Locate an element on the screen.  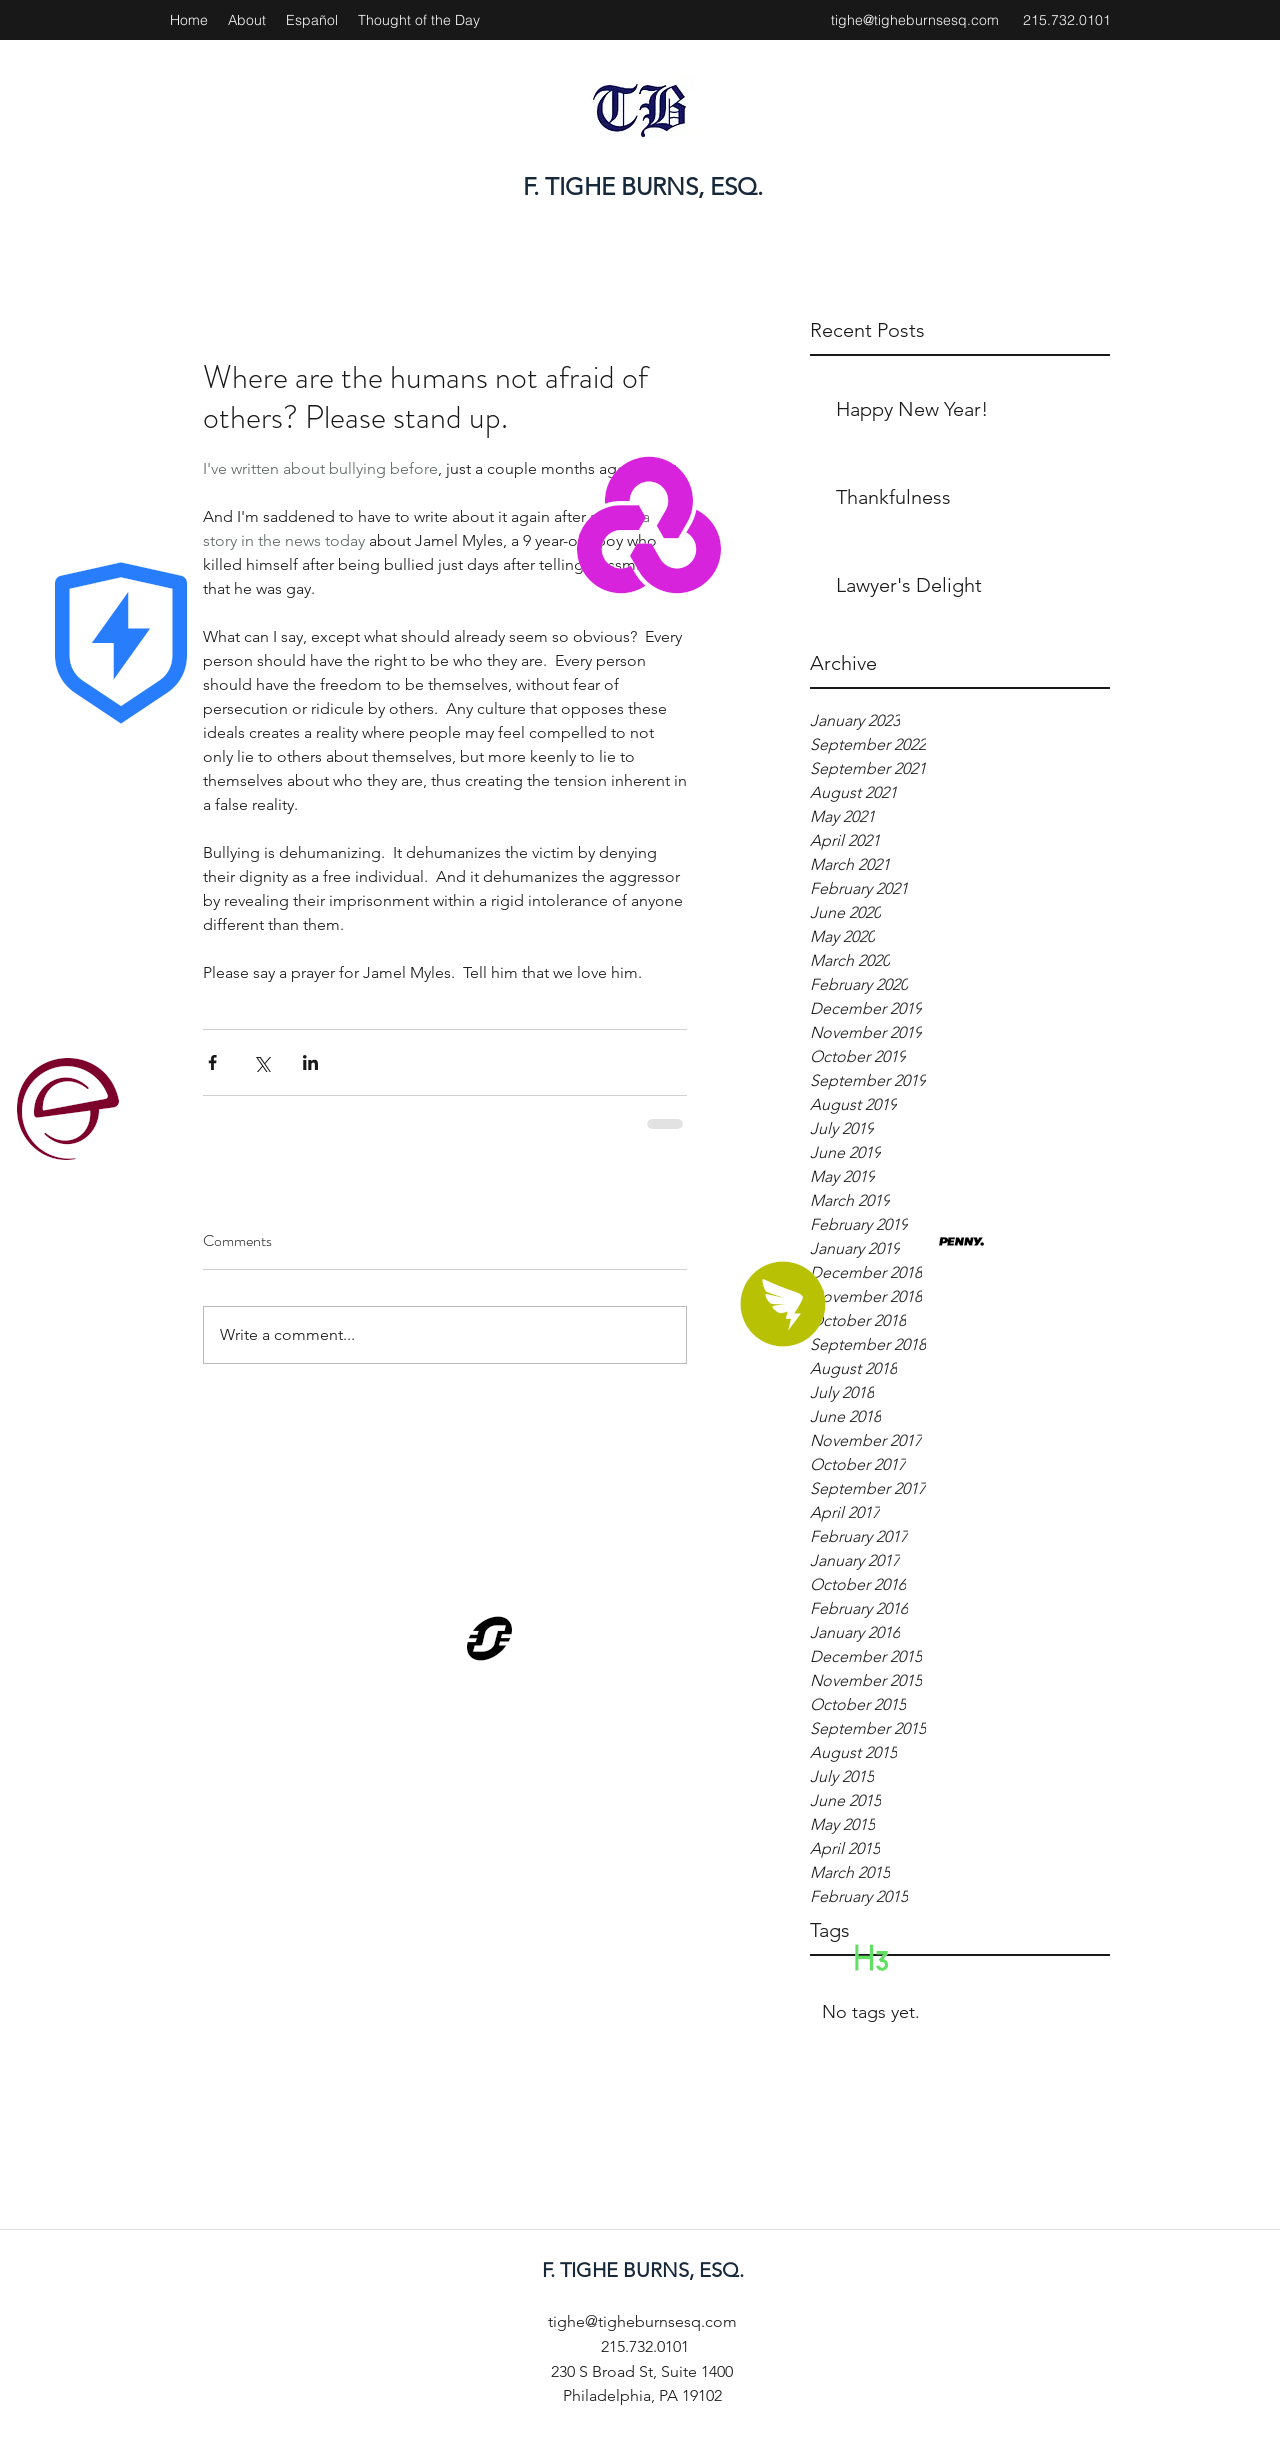
esoteric software company logo is located at coordinates (68, 1109).